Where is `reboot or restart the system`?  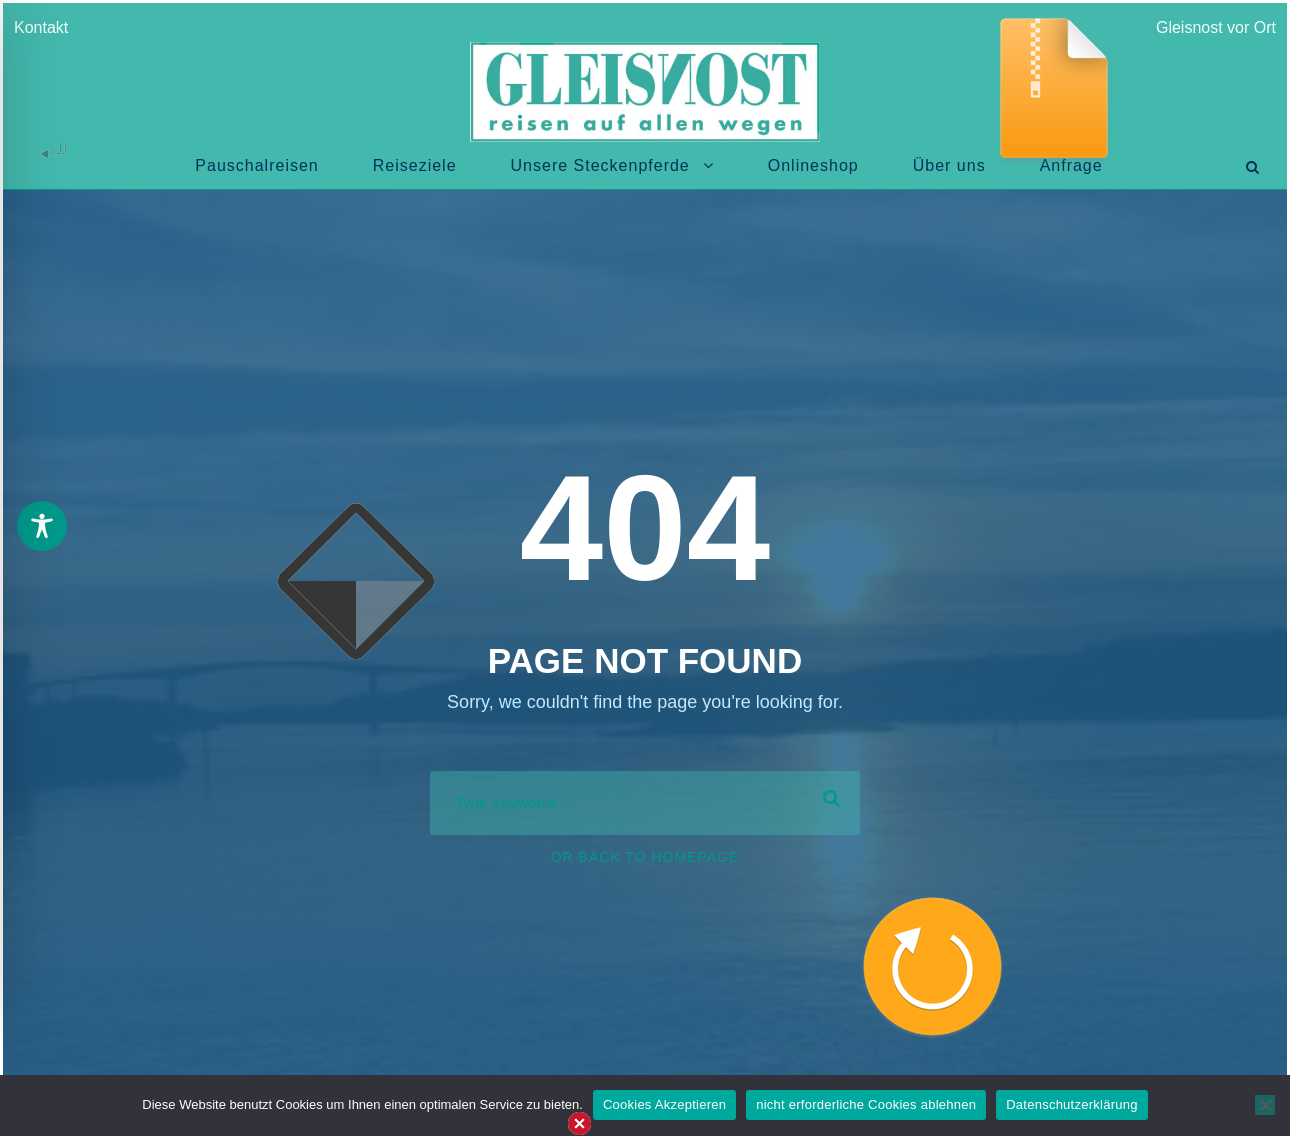
reboot or restart the system is located at coordinates (932, 966).